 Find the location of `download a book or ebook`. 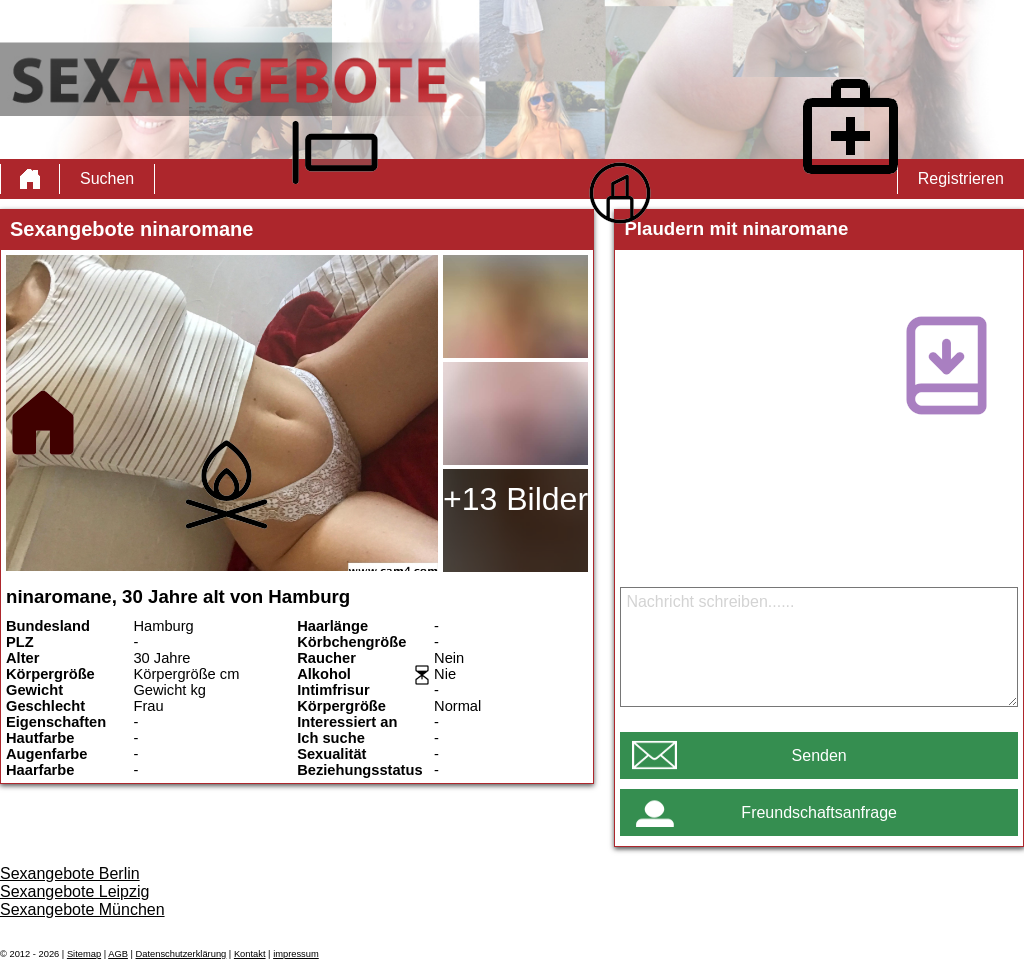

download a book or ebook is located at coordinates (946, 365).